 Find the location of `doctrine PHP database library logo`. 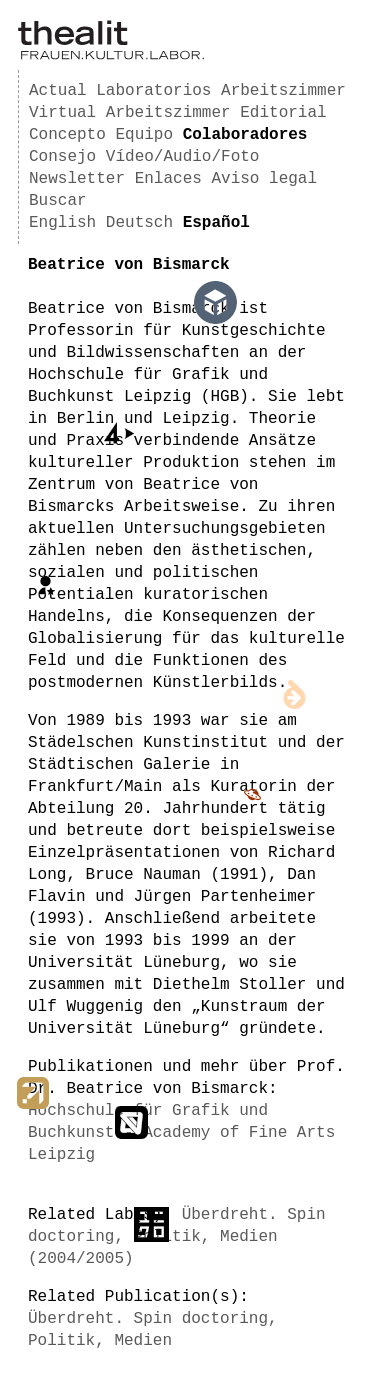

doctrine PHP database library logo is located at coordinates (294, 694).